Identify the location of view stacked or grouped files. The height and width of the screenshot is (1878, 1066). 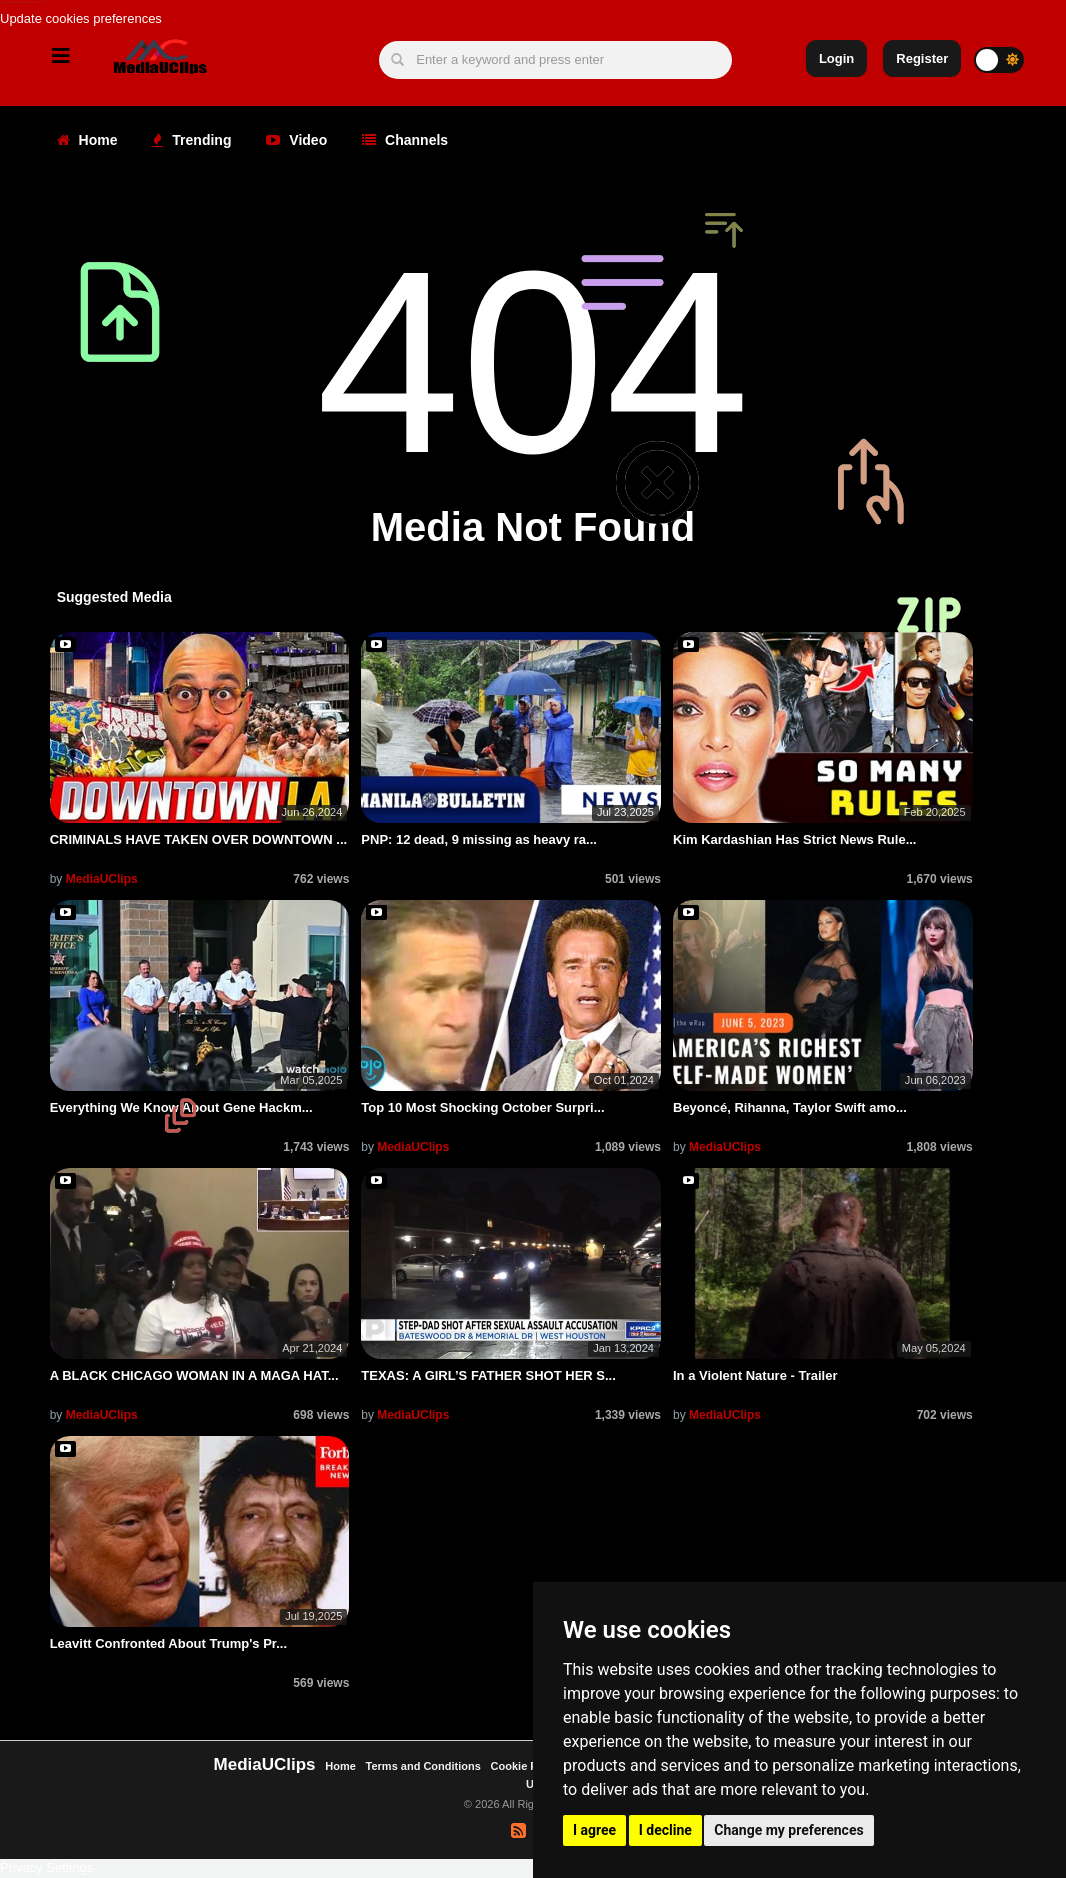
(180, 1115).